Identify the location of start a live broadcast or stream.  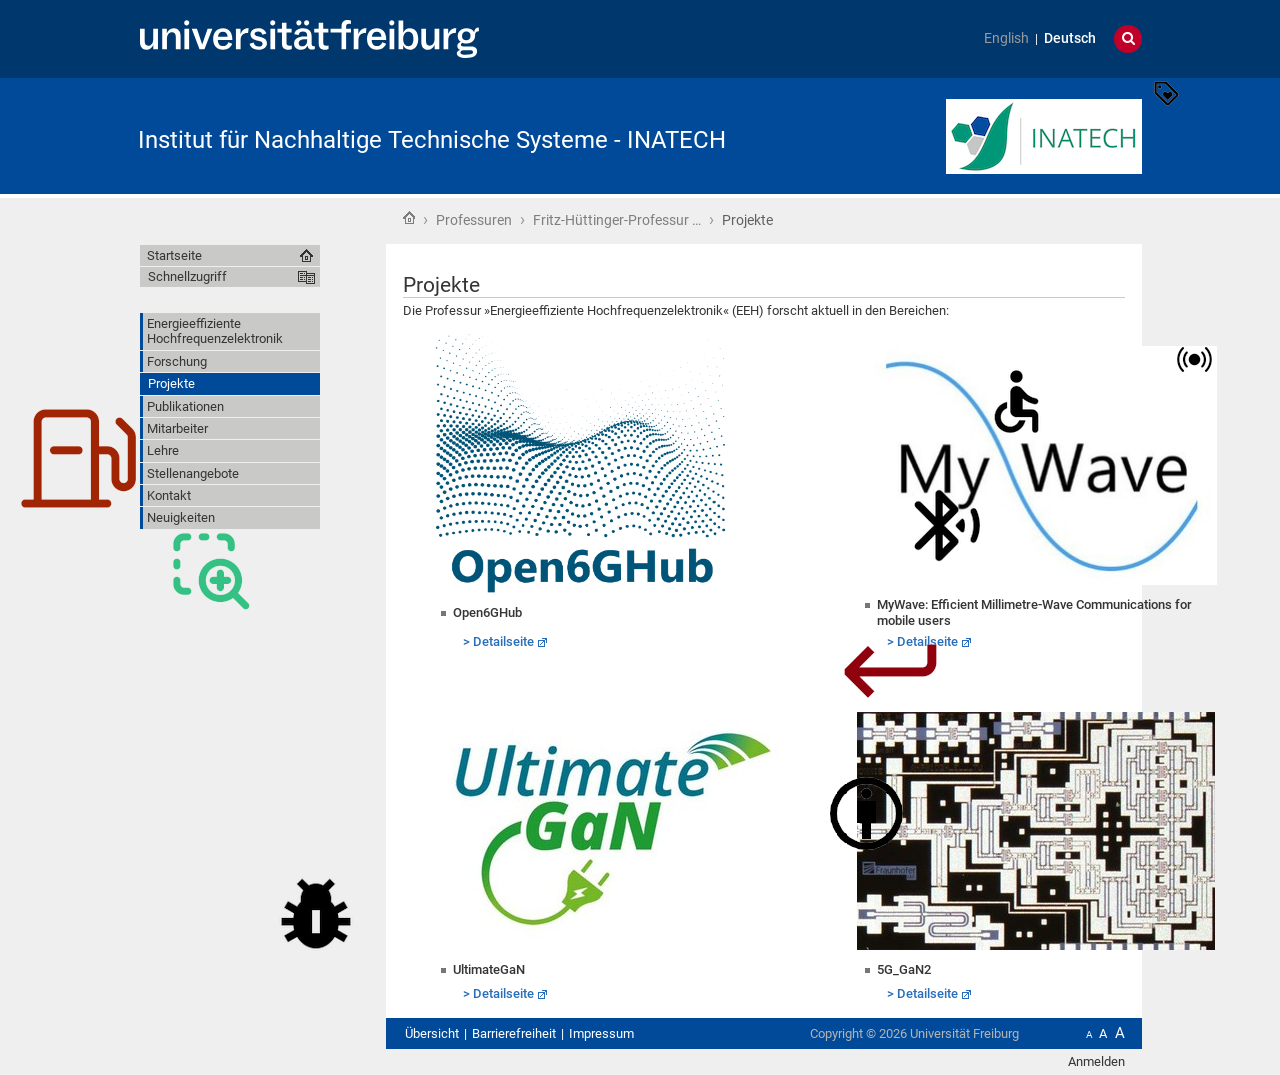
(1194, 359).